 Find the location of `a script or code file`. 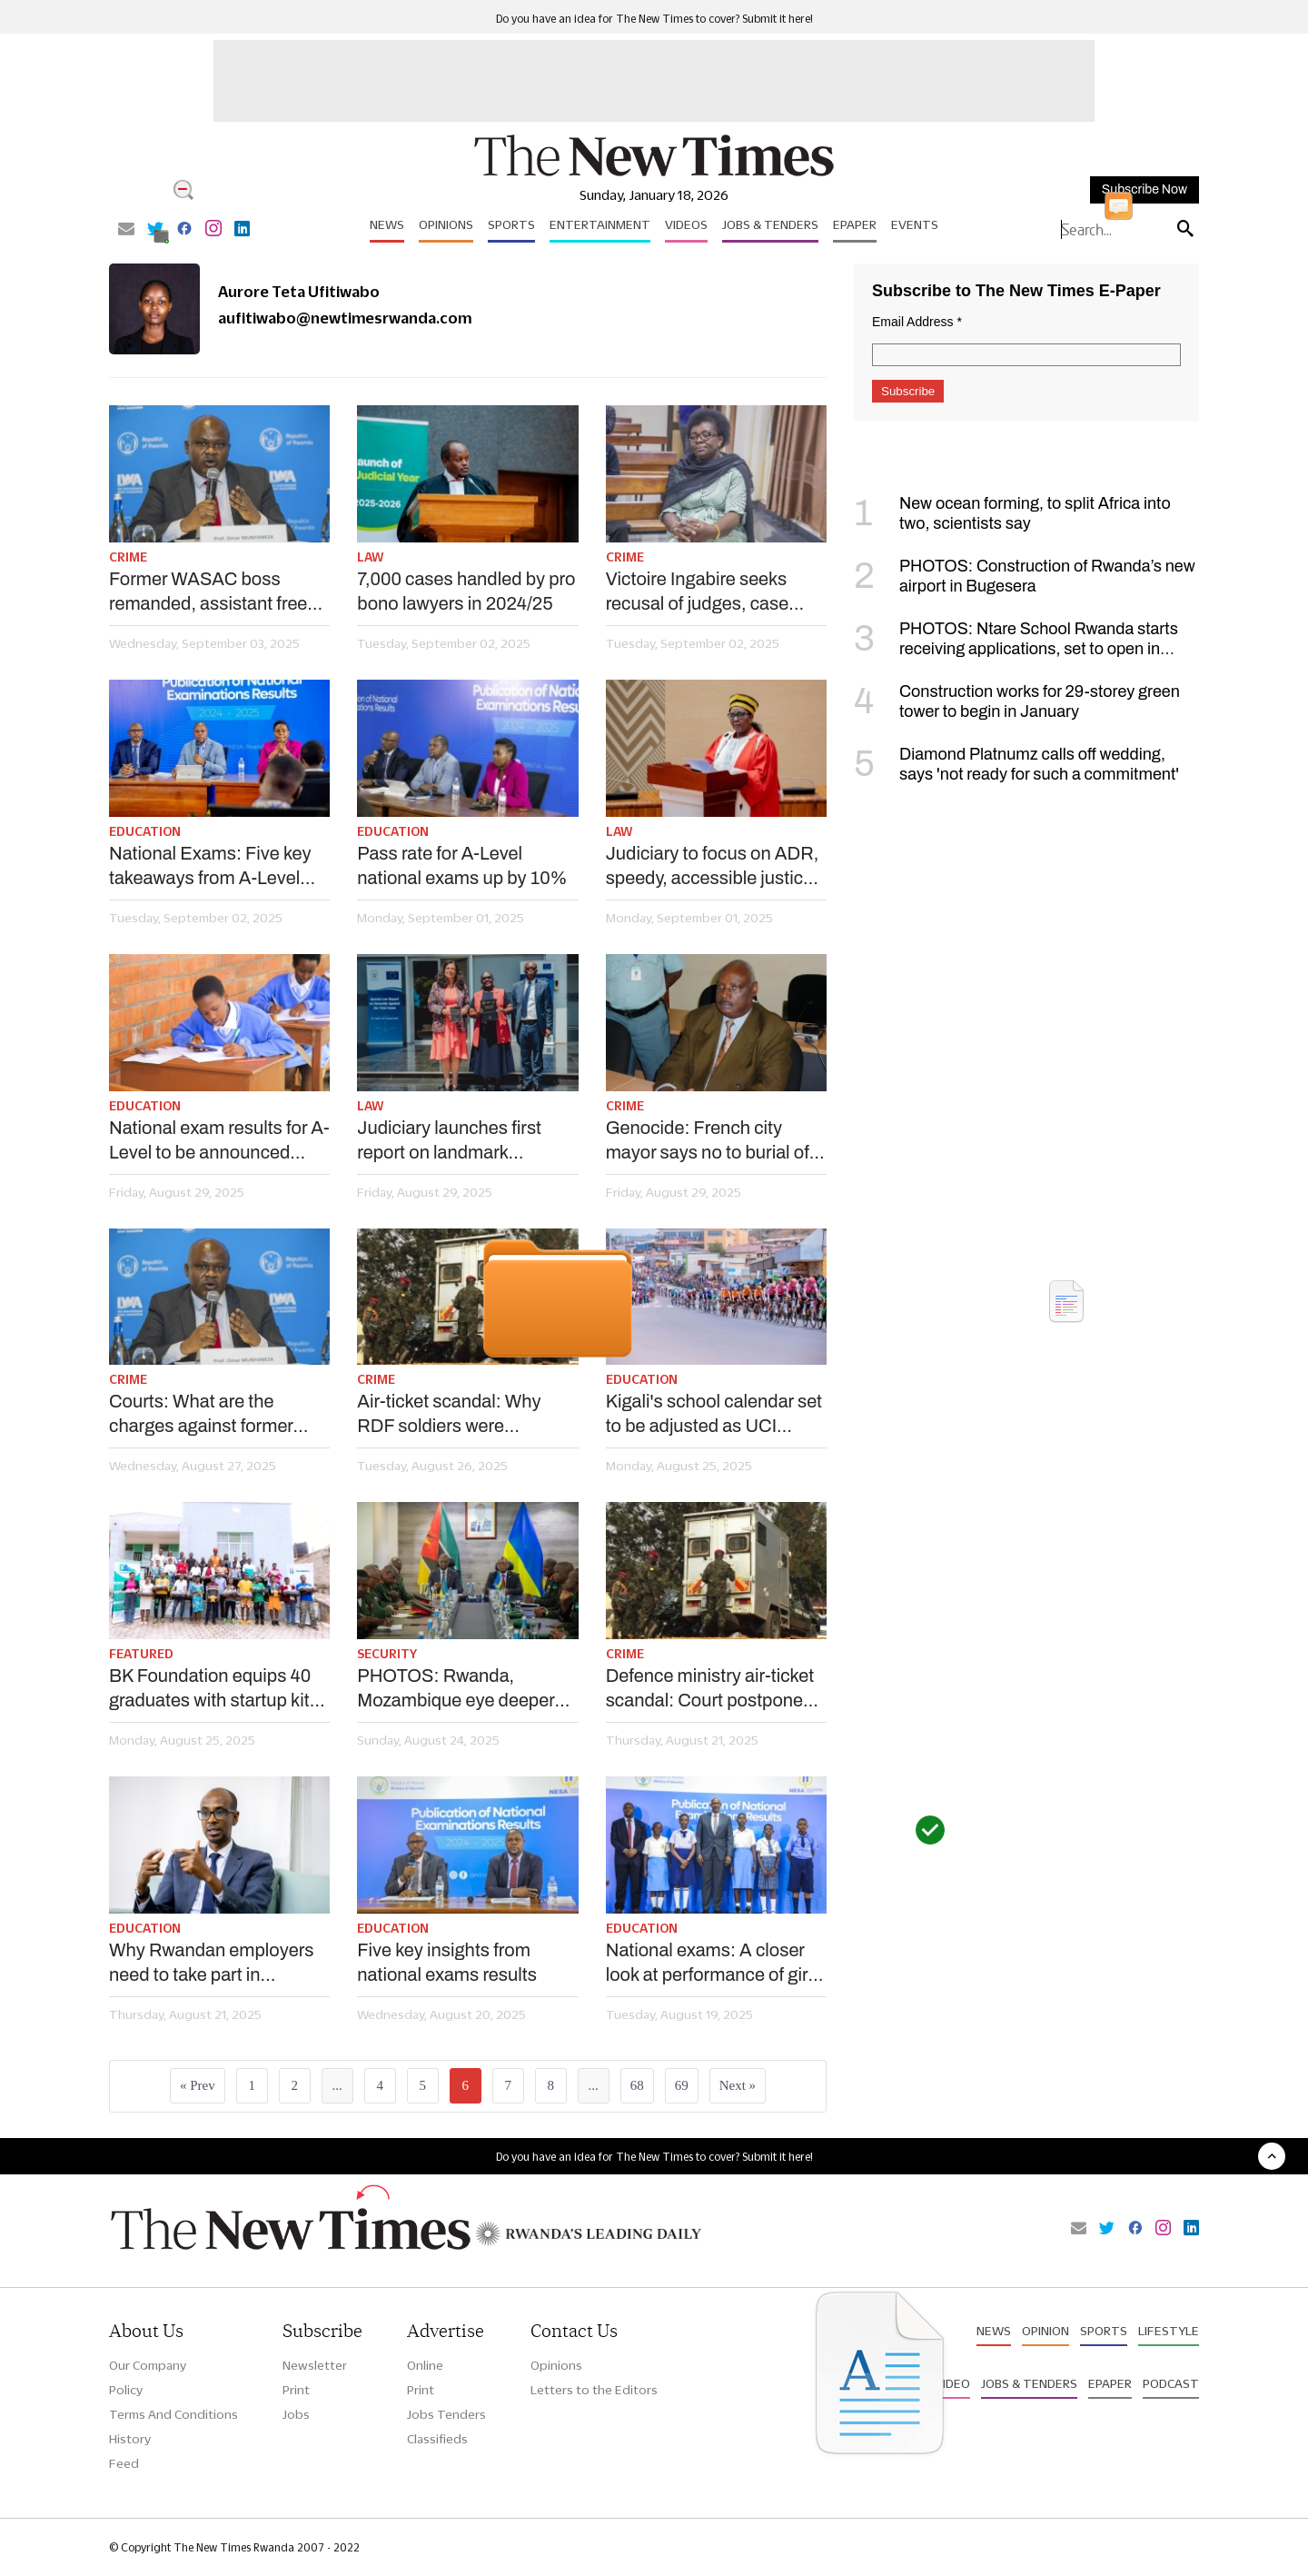

a script or code file is located at coordinates (1066, 1301).